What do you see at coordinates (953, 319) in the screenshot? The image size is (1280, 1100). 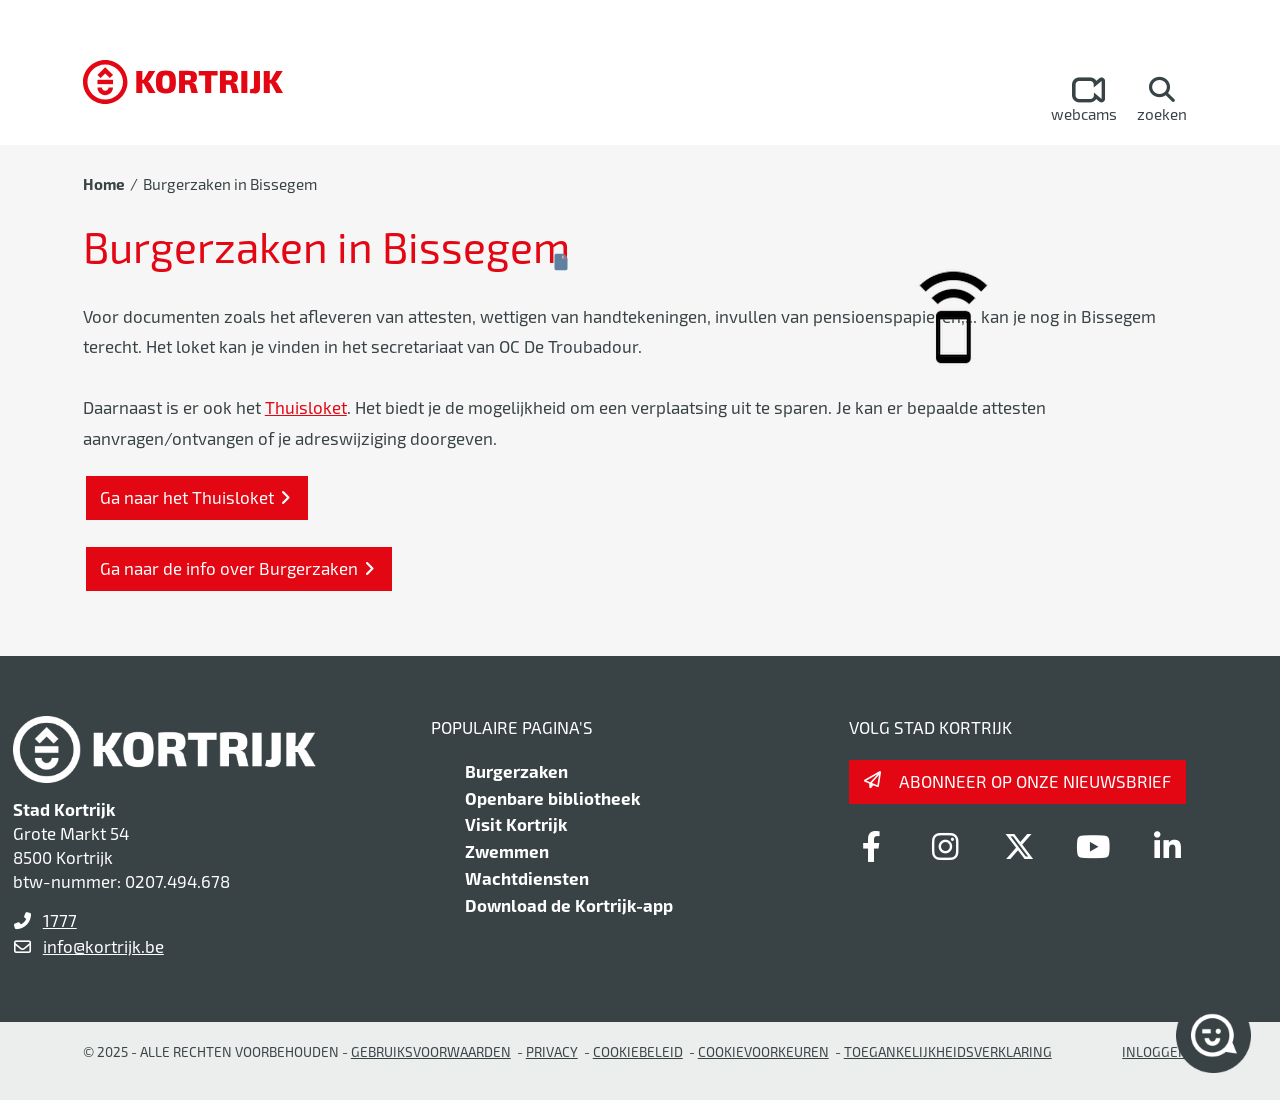 I see `enable speakerphone mode during a call` at bounding box center [953, 319].